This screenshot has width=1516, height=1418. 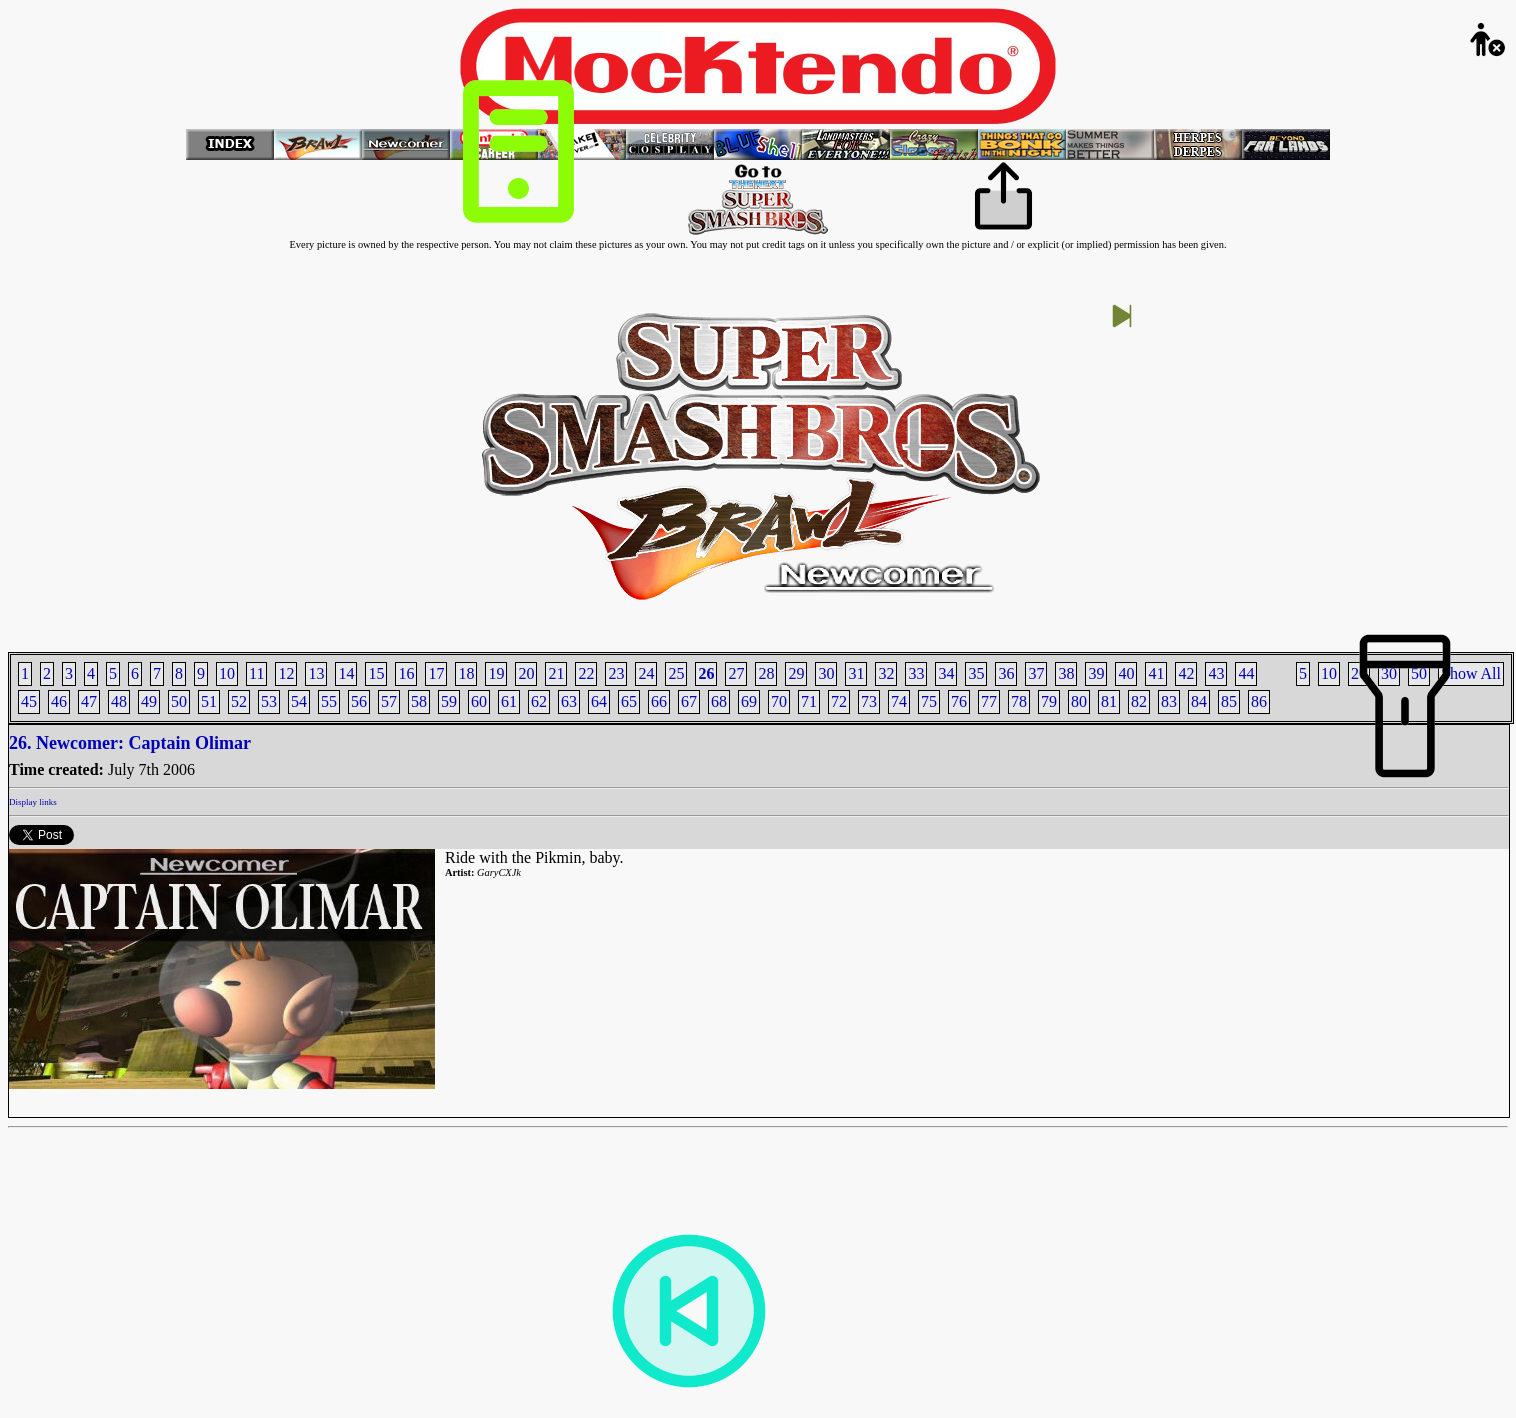 What do you see at coordinates (1486, 39) in the screenshot?
I see `remove a user or contact` at bounding box center [1486, 39].